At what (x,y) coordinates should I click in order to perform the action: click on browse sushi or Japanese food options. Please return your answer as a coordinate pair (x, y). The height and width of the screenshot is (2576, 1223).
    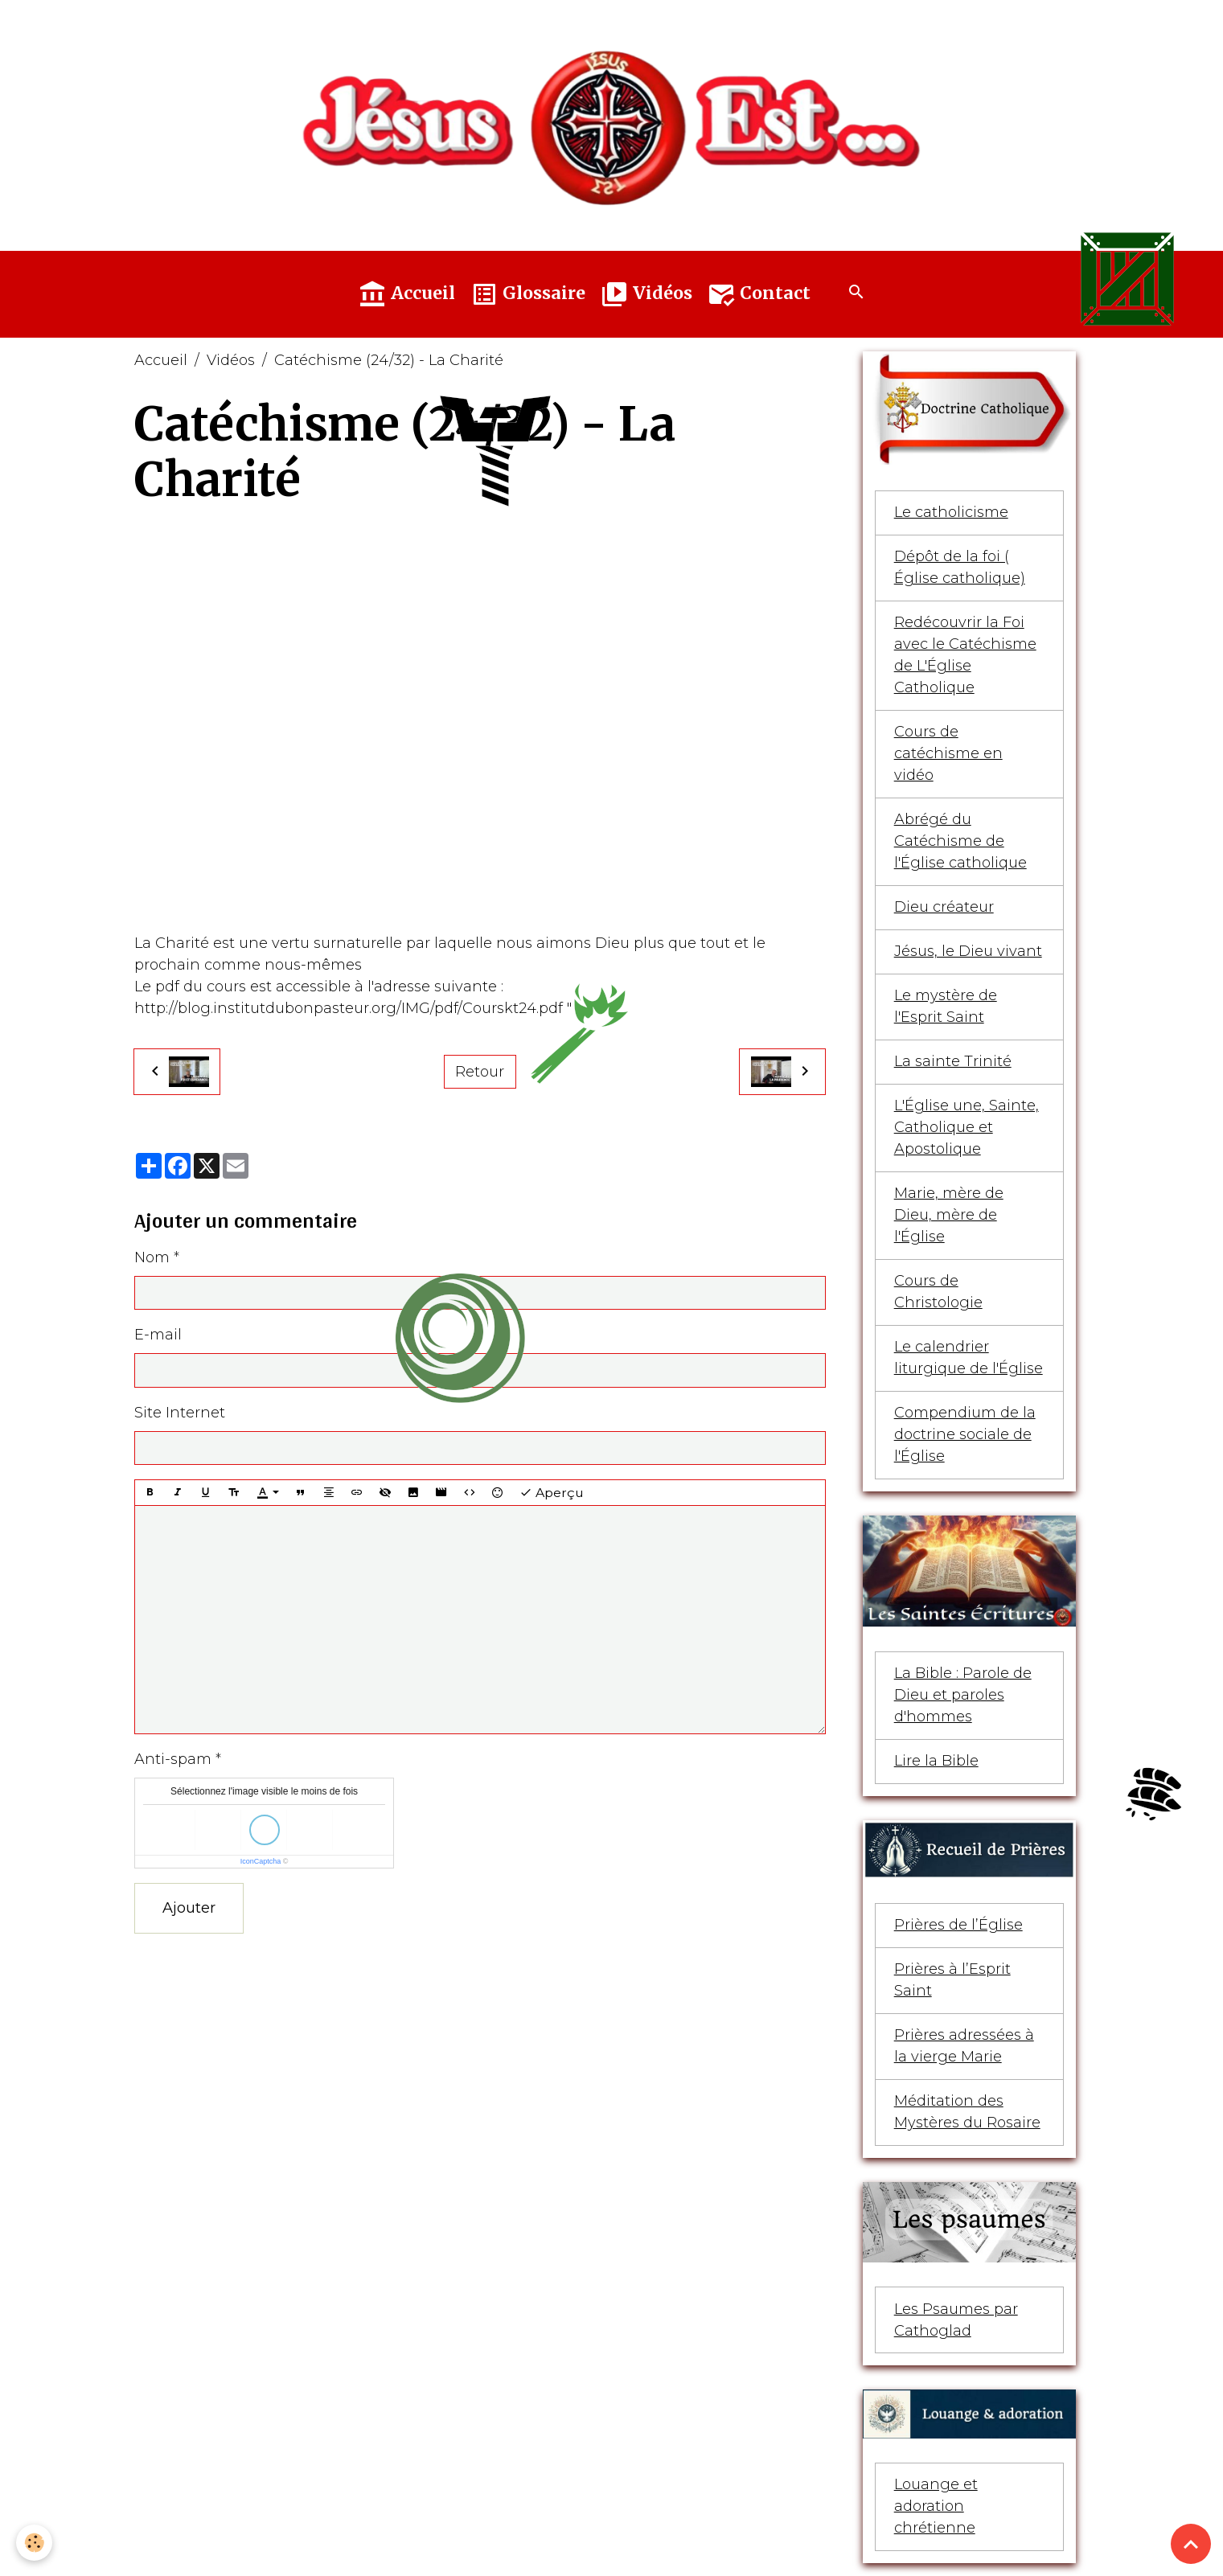
    Looking at the image, I should click on (1153, 1794).